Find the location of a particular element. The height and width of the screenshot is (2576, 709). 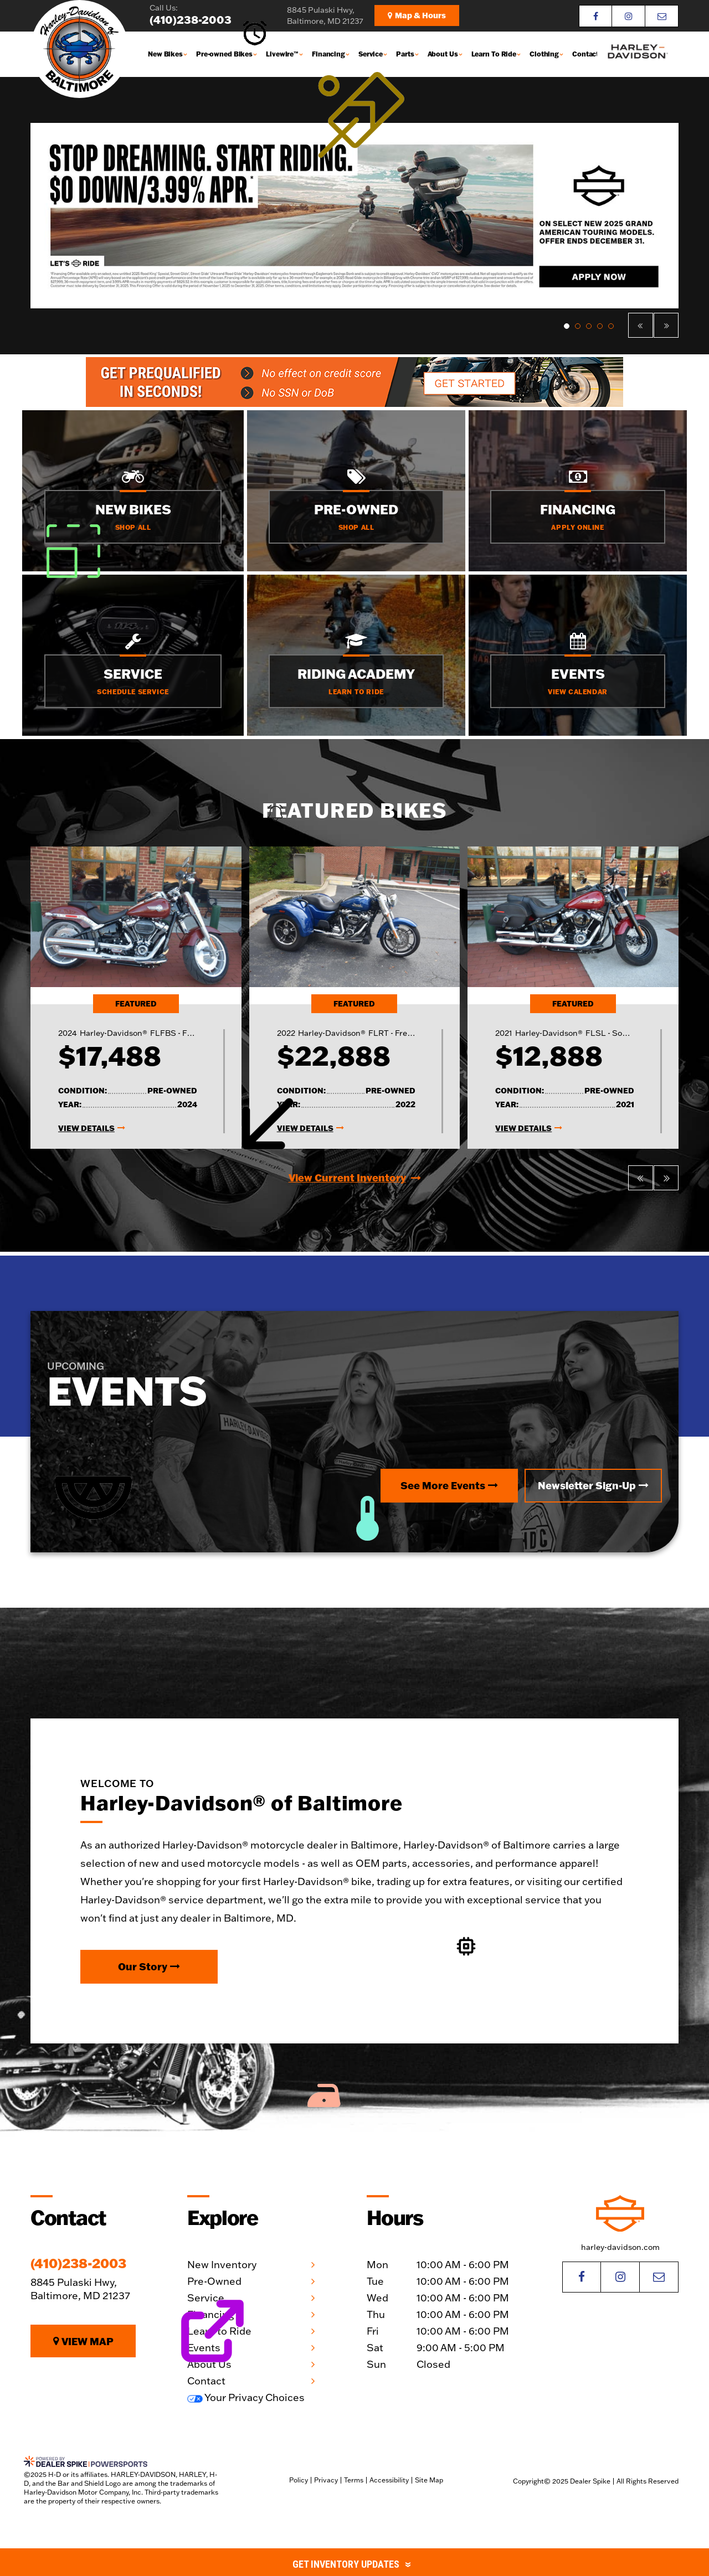

navigate to the bottom-left section is located at coordinates (268, 1124).